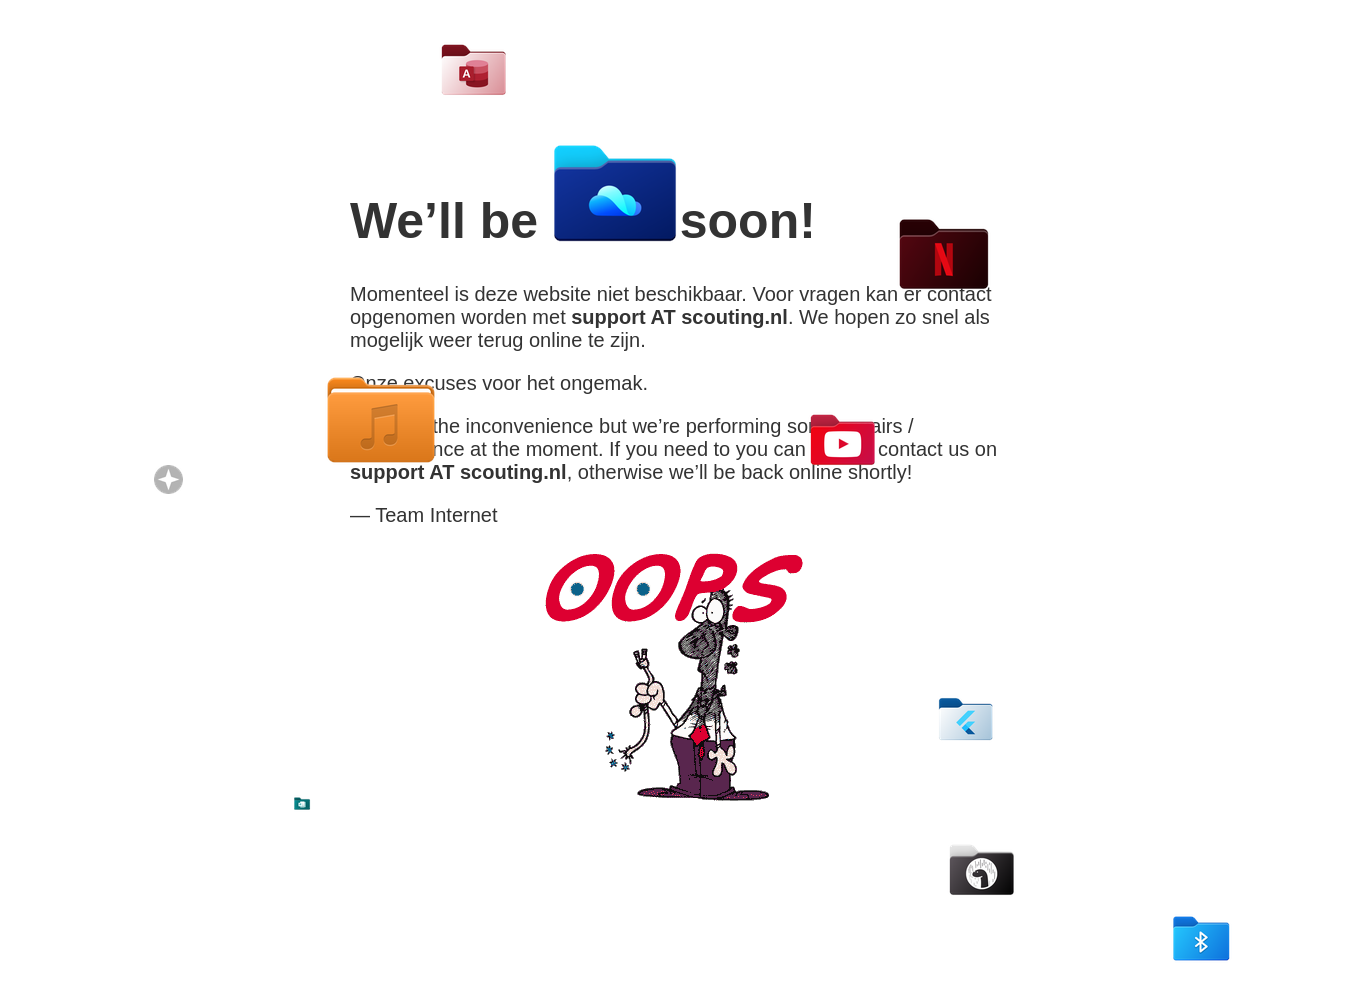 Image resolution: width=1350 pixels, height=986 pixels. What do you see at coordinates (168, 479) in the screenshot?
I see `remove trust from a bluetooth device` at bounding box center [168, 479].